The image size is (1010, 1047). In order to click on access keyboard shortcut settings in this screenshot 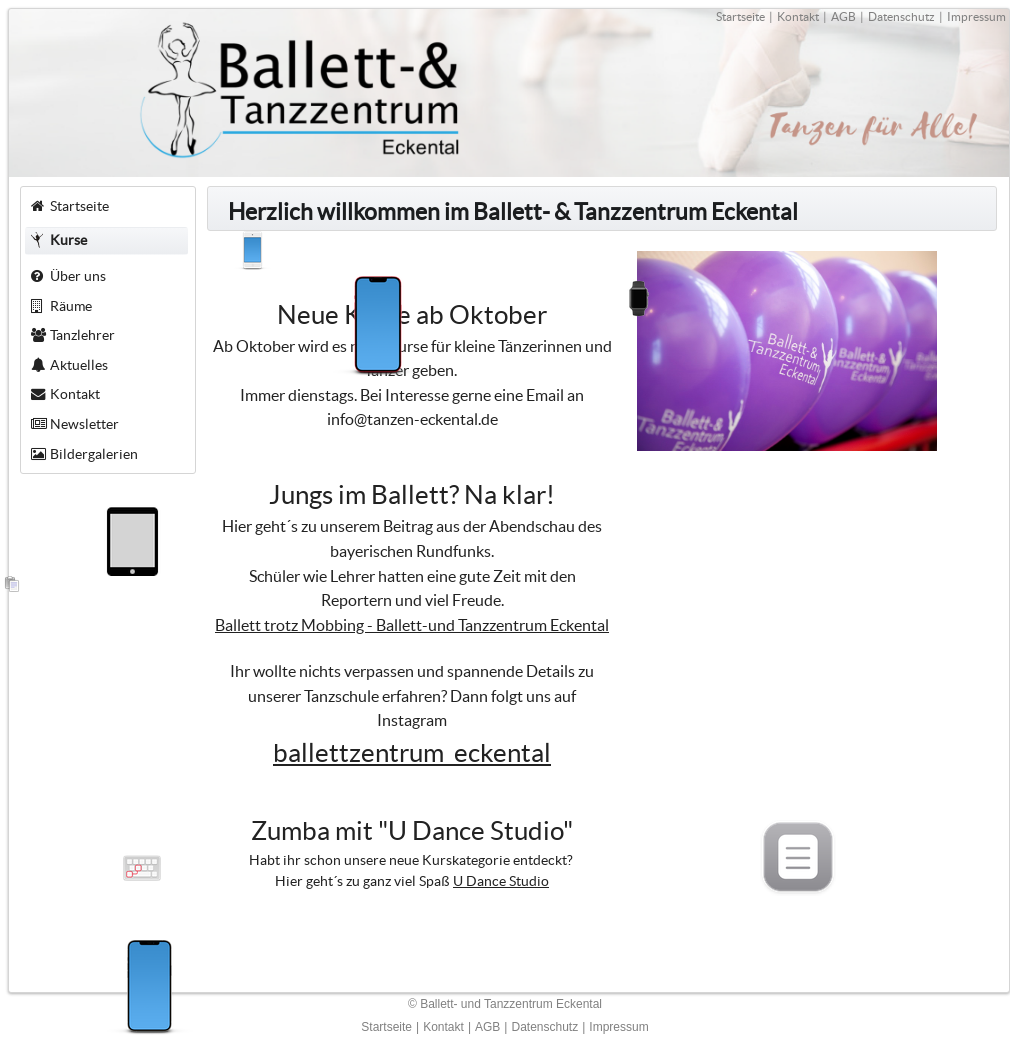, I will do `click(142, 868)`.